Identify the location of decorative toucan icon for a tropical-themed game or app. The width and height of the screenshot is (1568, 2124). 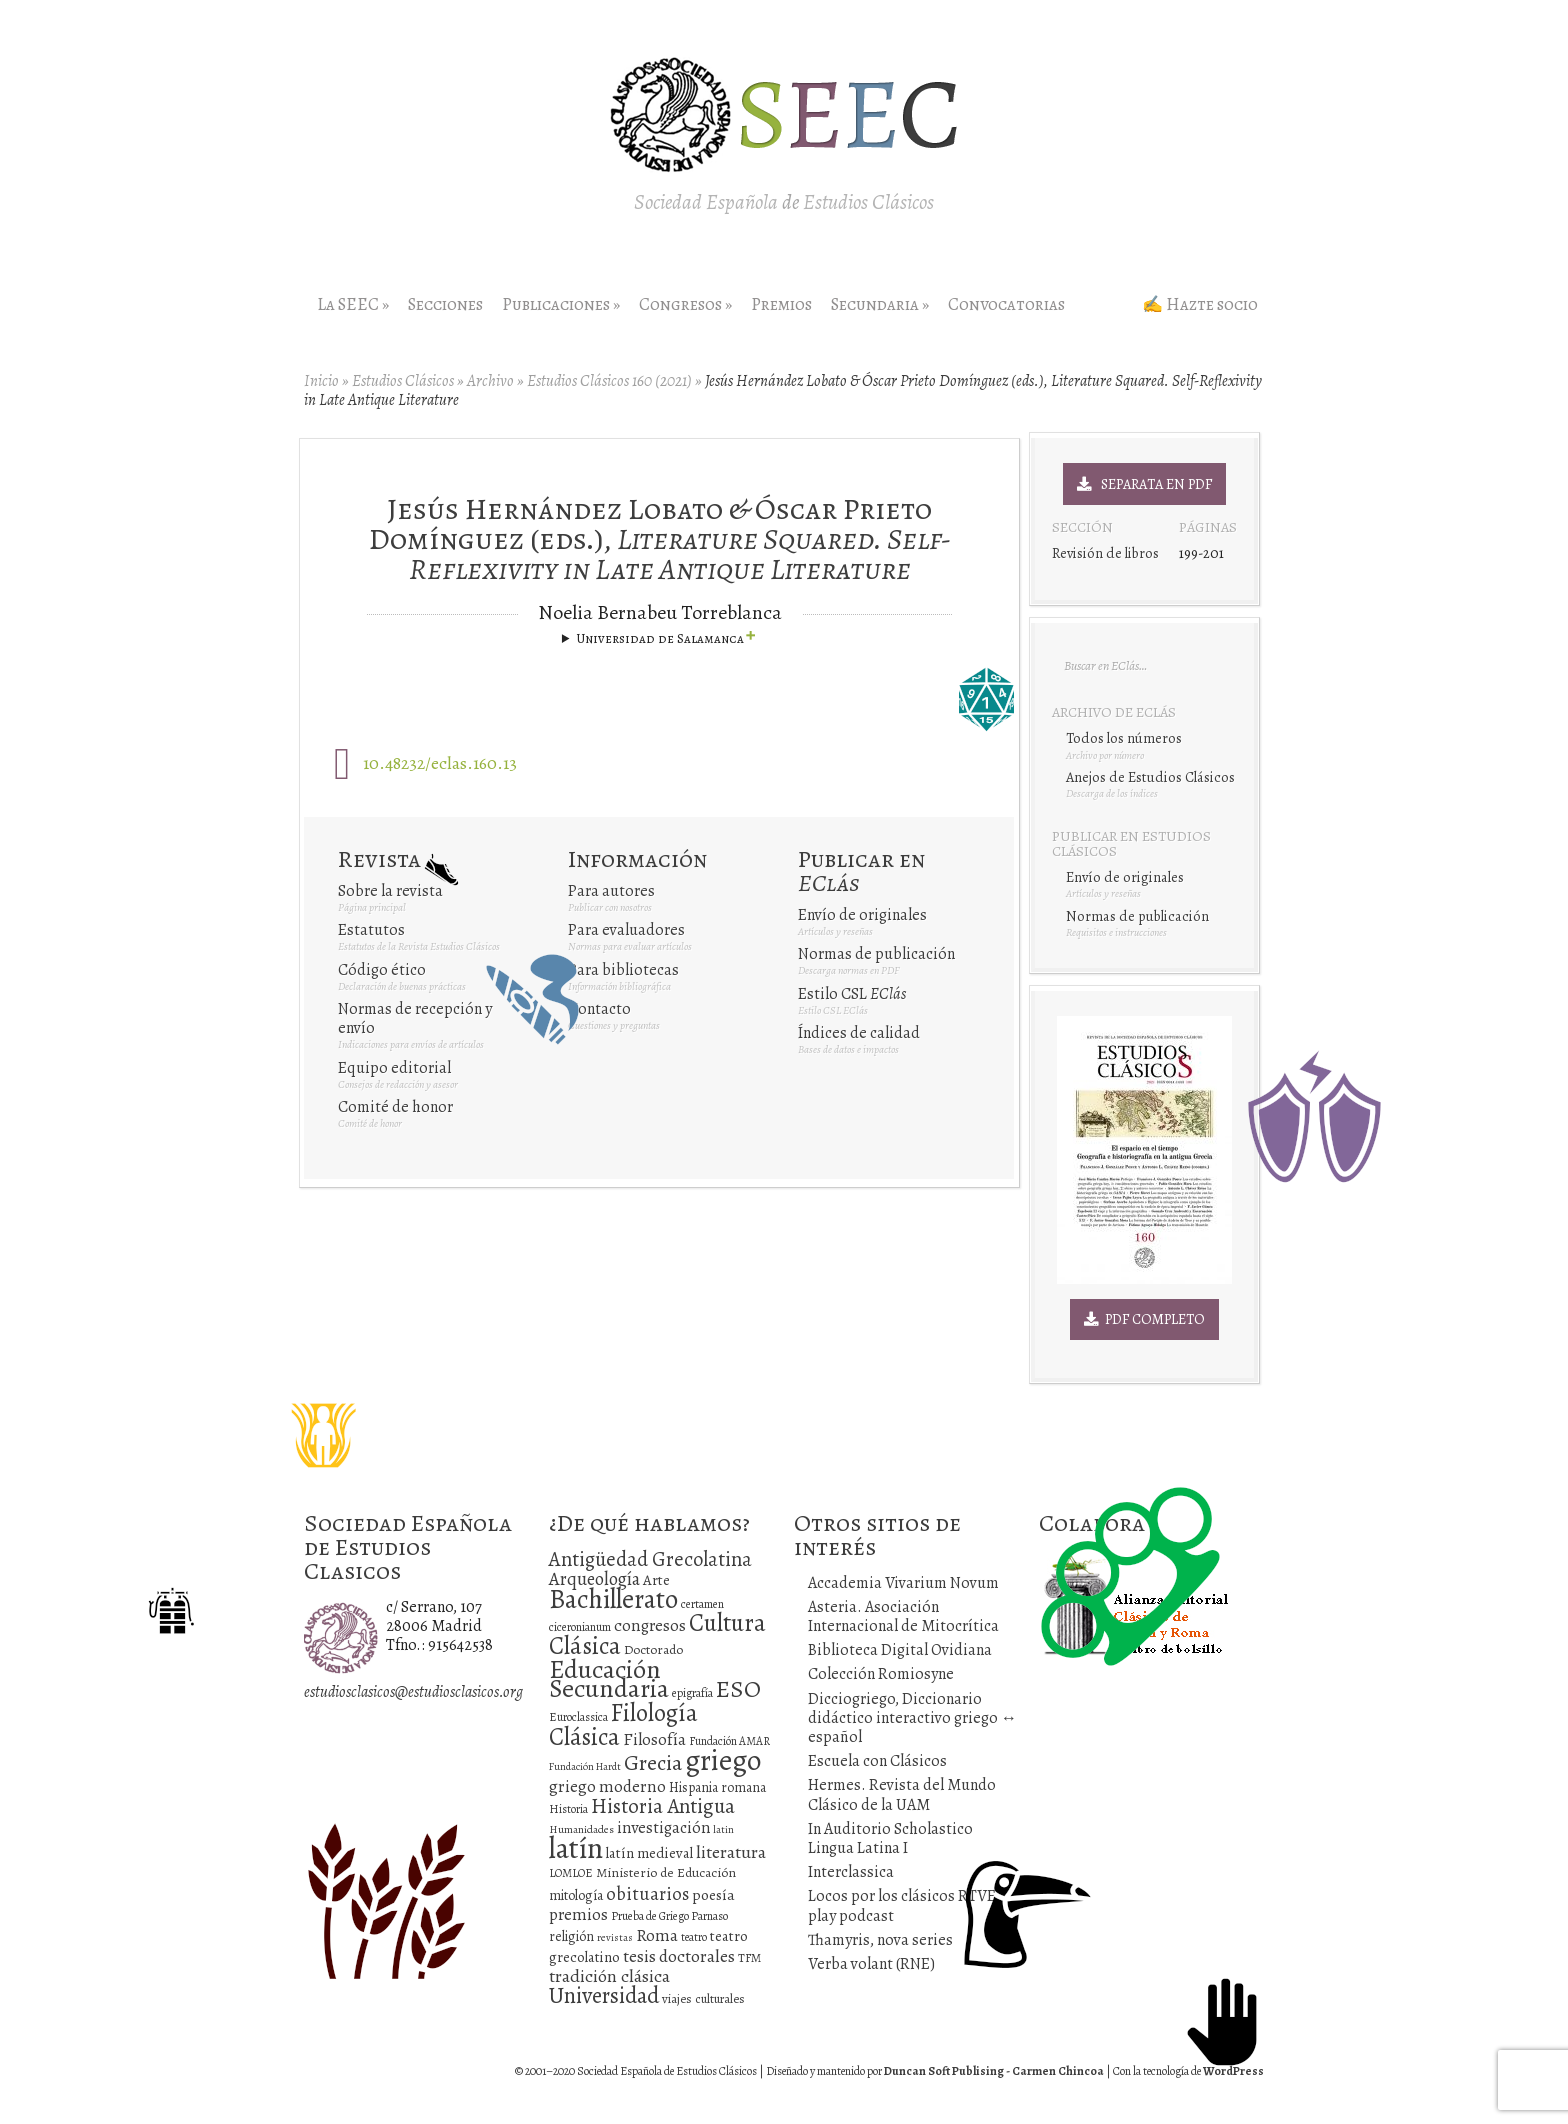
(1027, 1914).